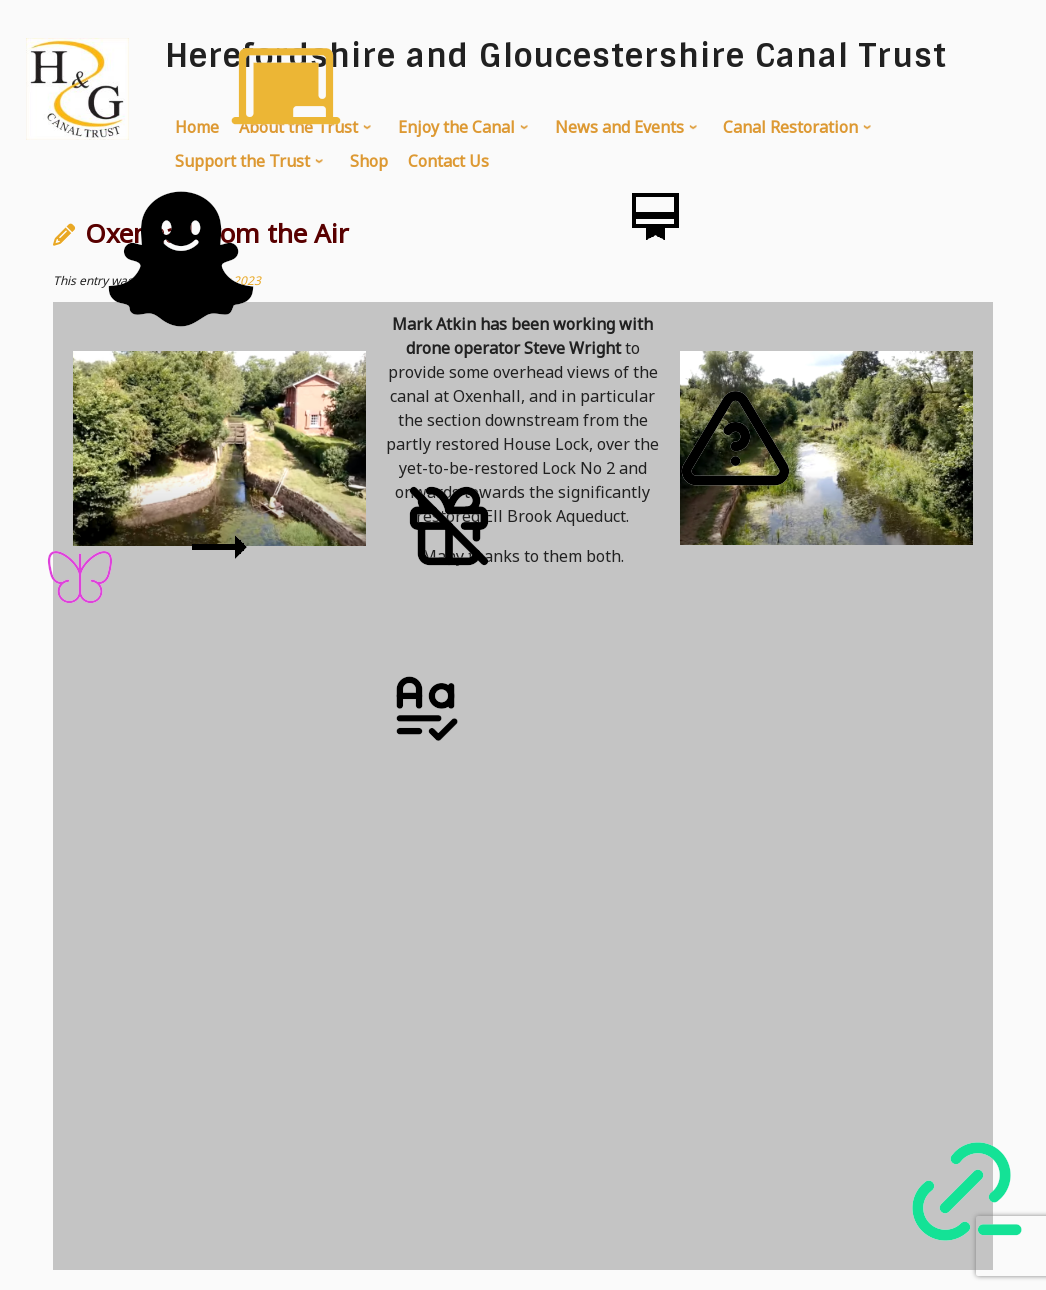  I want to click on check spelling and grammar, so click(425, 705).